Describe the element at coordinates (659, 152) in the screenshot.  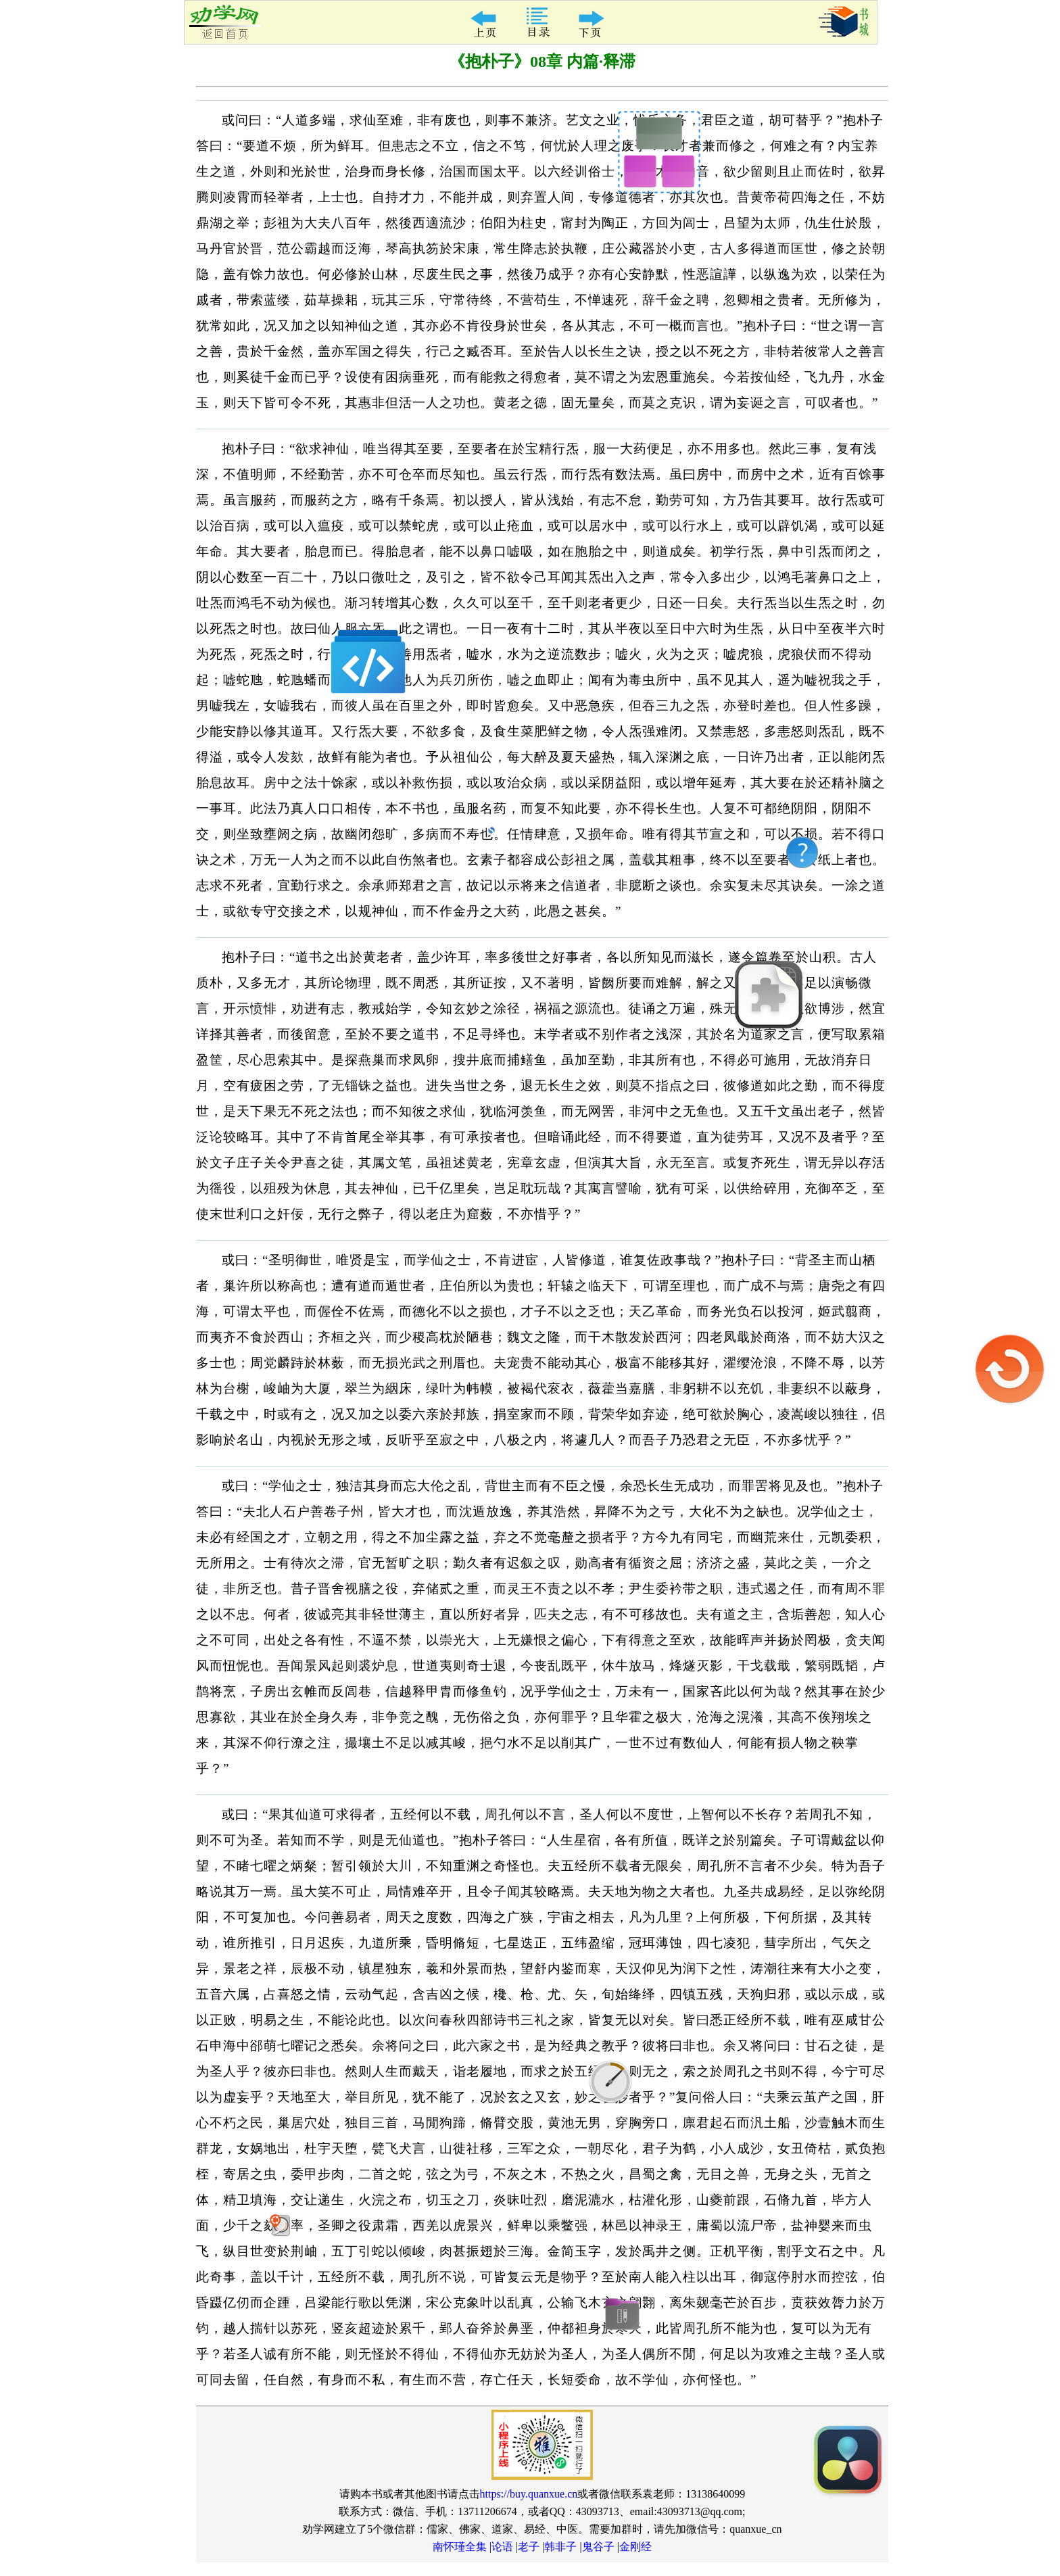
I see `select all items in the current view` at that location.